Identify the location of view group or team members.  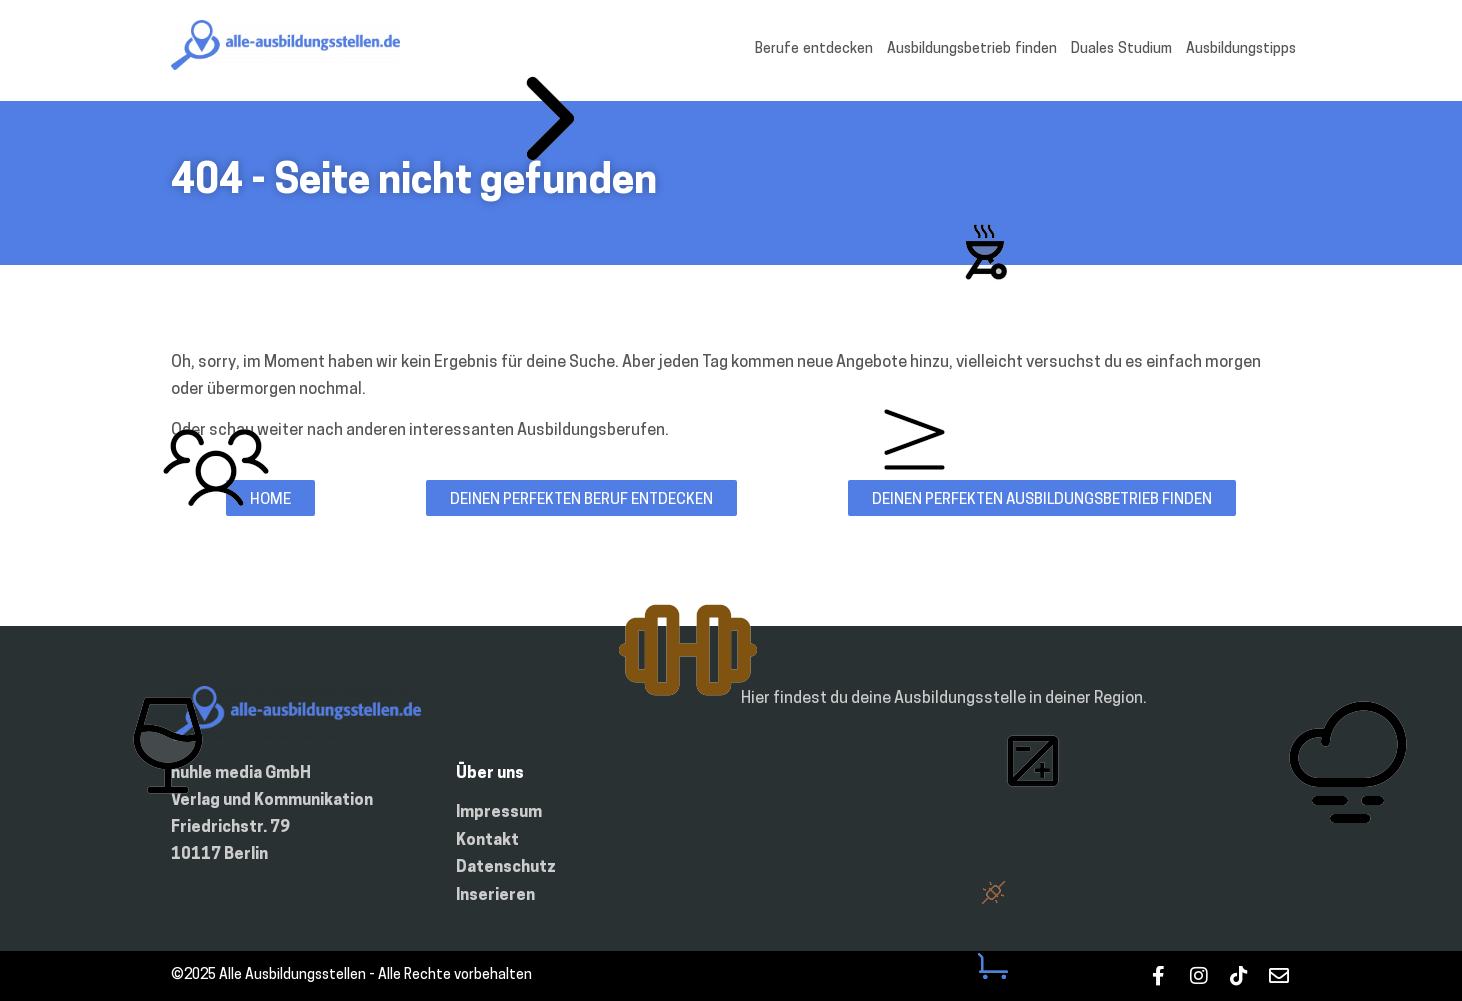
(216, 464).